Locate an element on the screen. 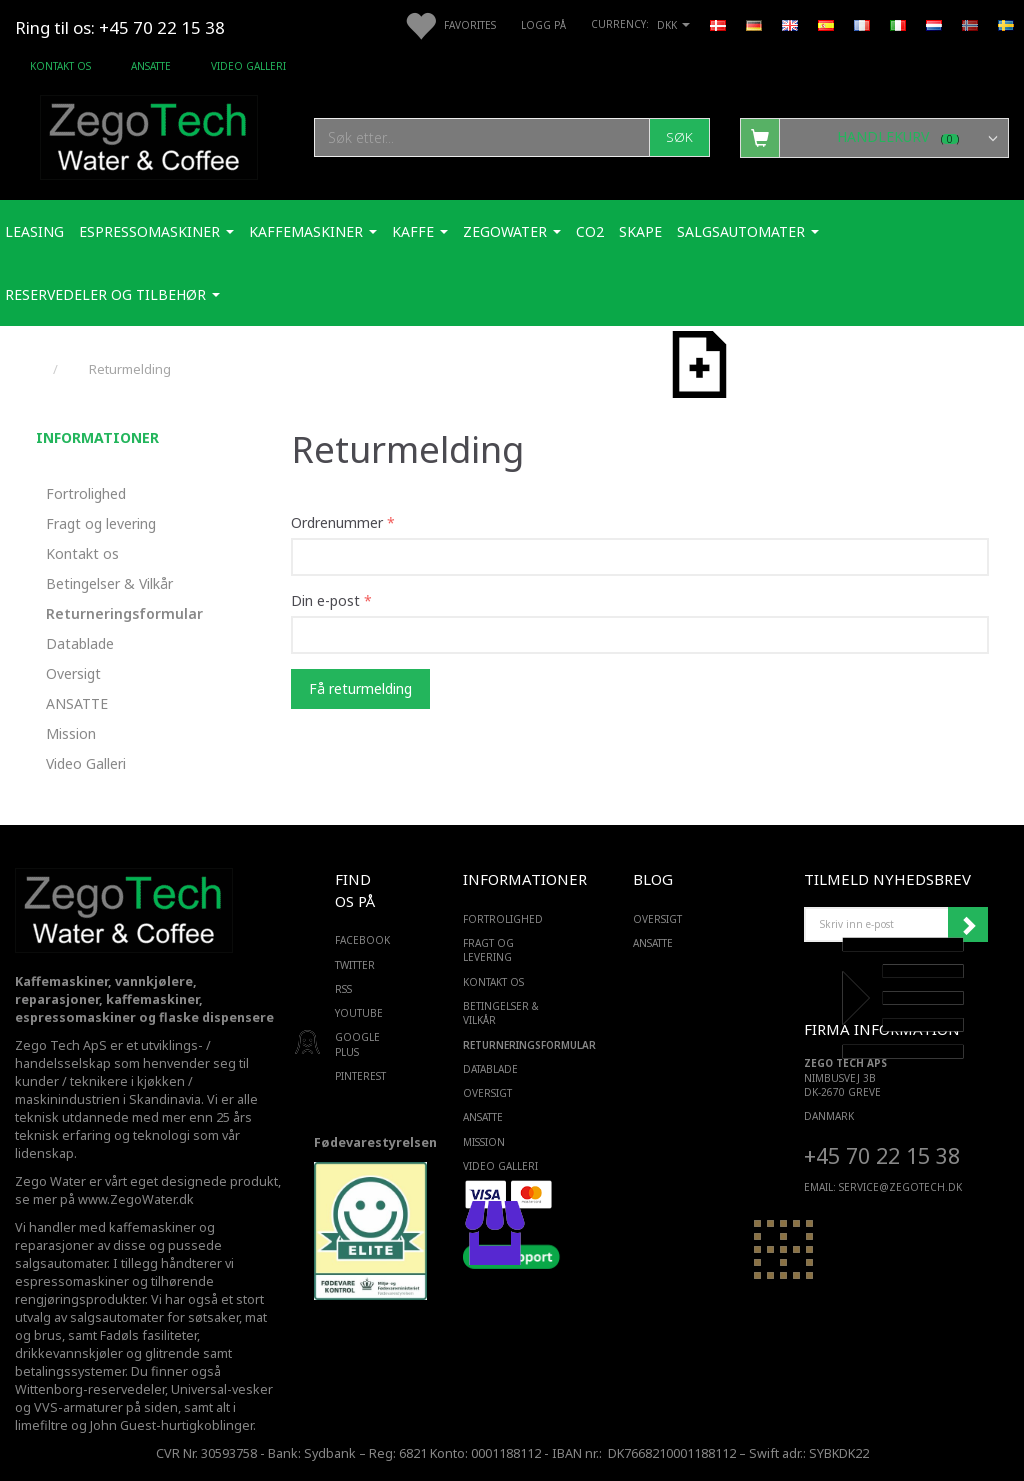 The image size is (1024, 1481). indicates linux operating system compatibility is located at coordinates (307, 1043).